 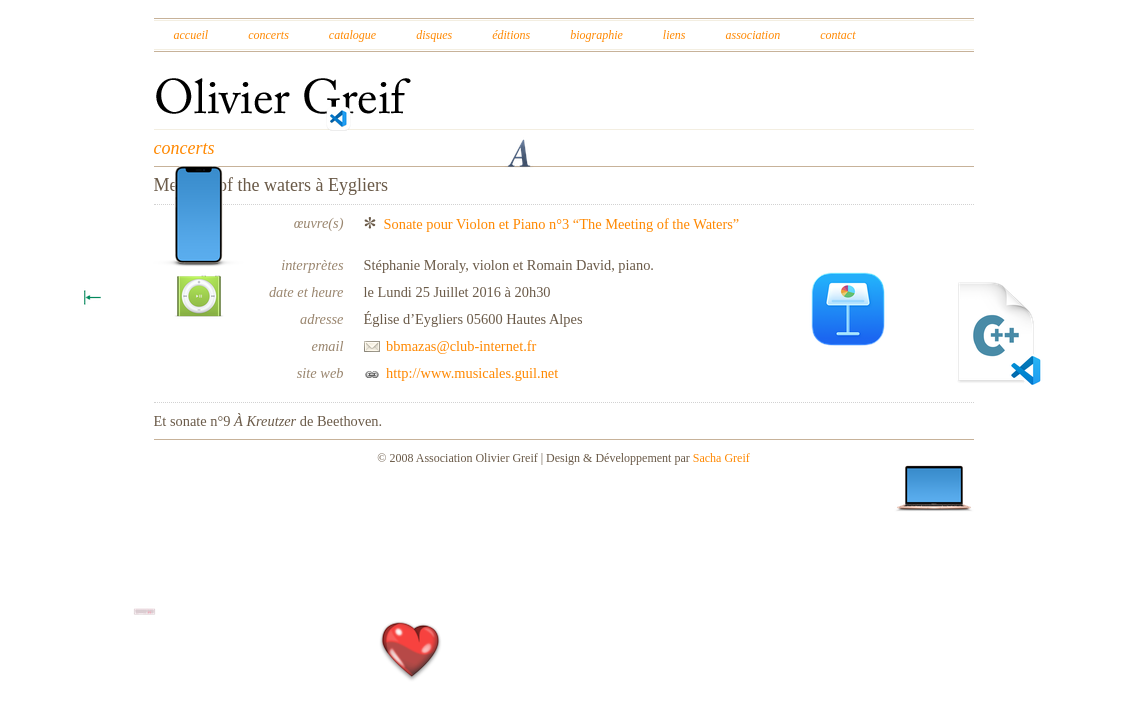 I want to click on open Visual Studio Code, so click(x=338, y=118).